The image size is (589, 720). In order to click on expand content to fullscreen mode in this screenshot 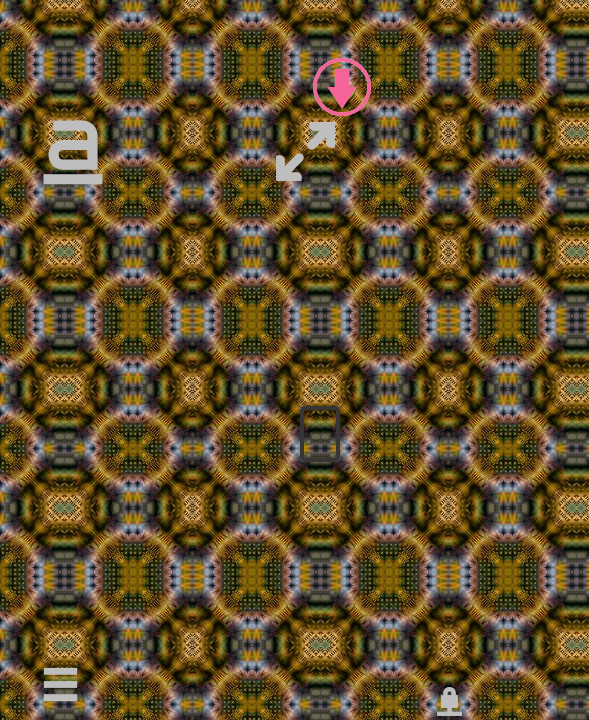, I will do `click(305, 151)`.